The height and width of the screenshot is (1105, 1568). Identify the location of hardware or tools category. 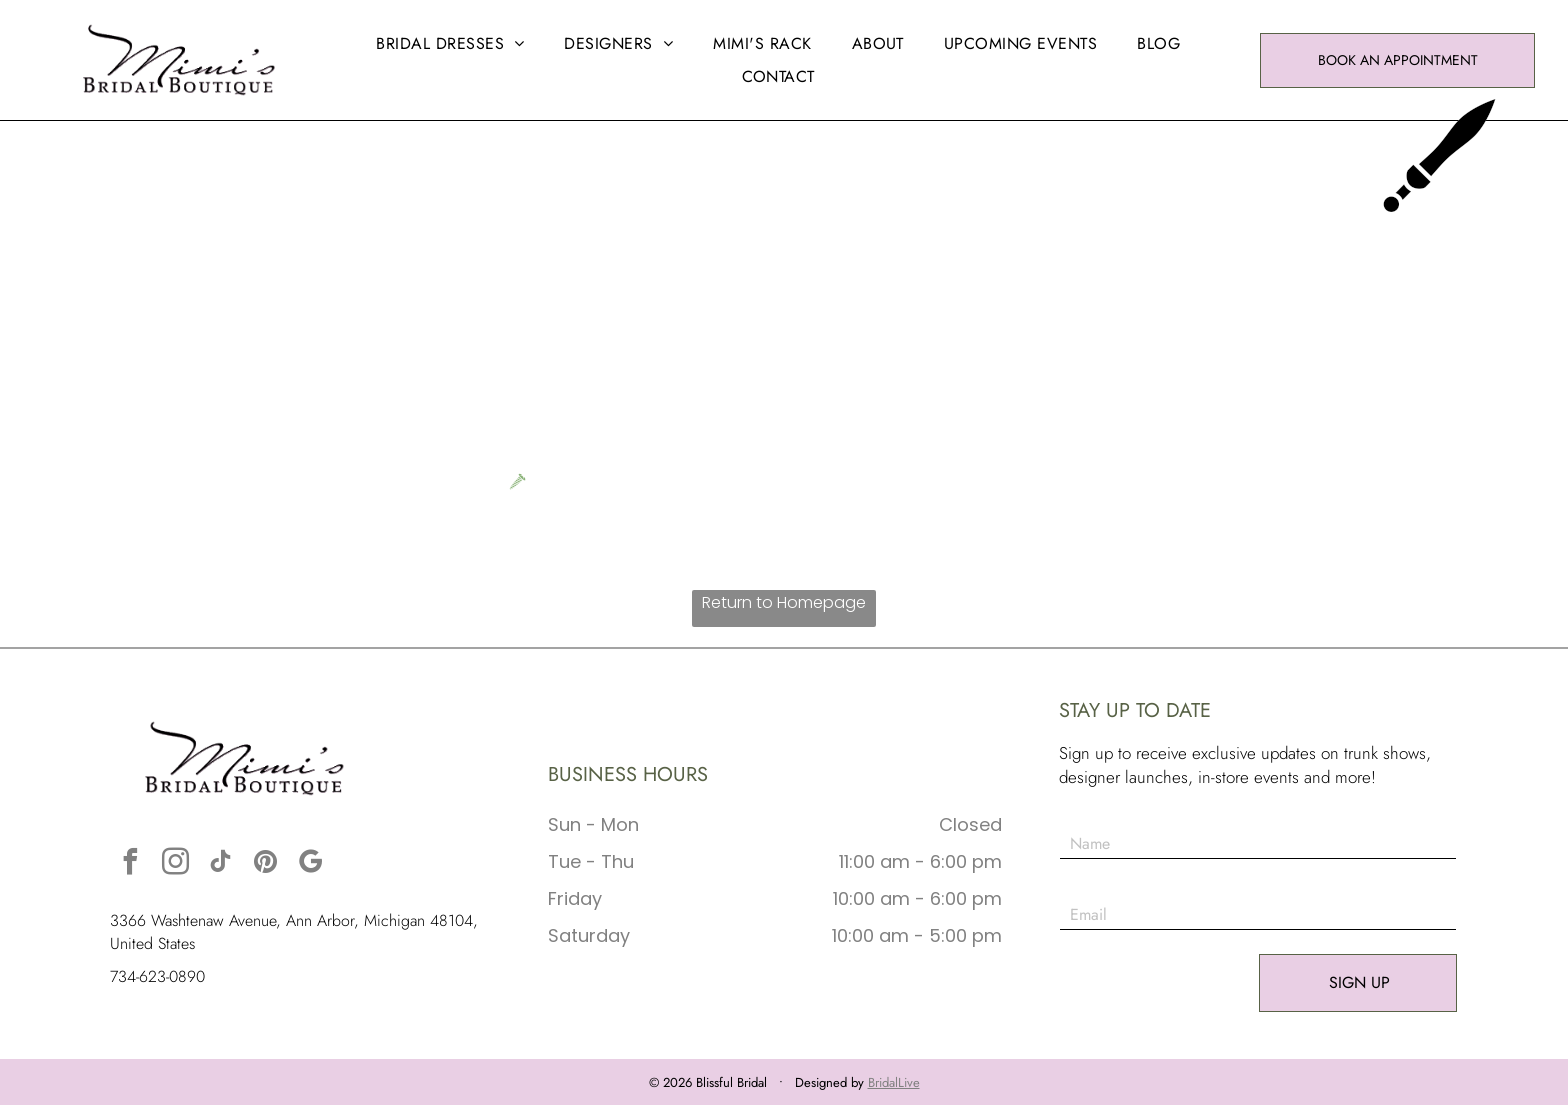
(517, 481).